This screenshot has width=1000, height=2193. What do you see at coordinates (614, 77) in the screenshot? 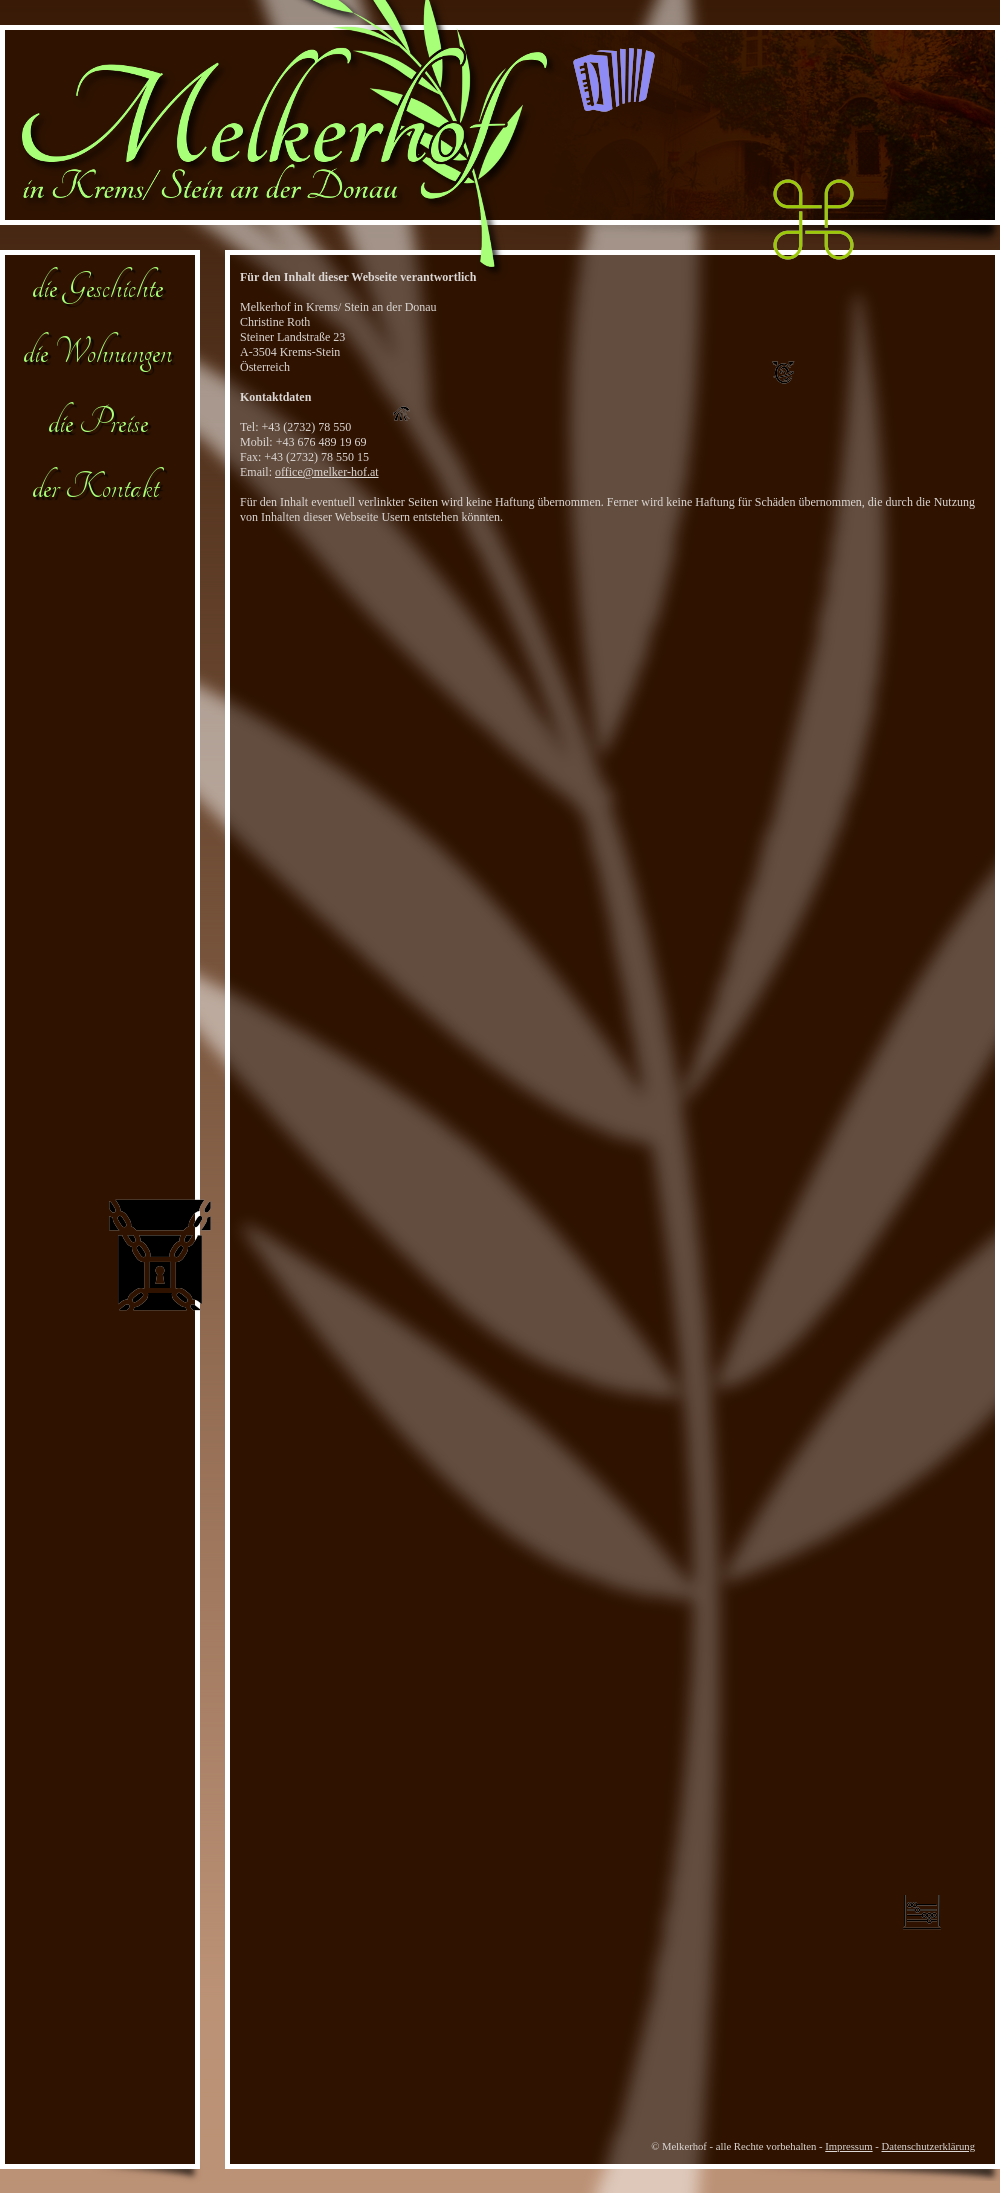
I see `select accordion instrument` at bounding box center [614, 77].